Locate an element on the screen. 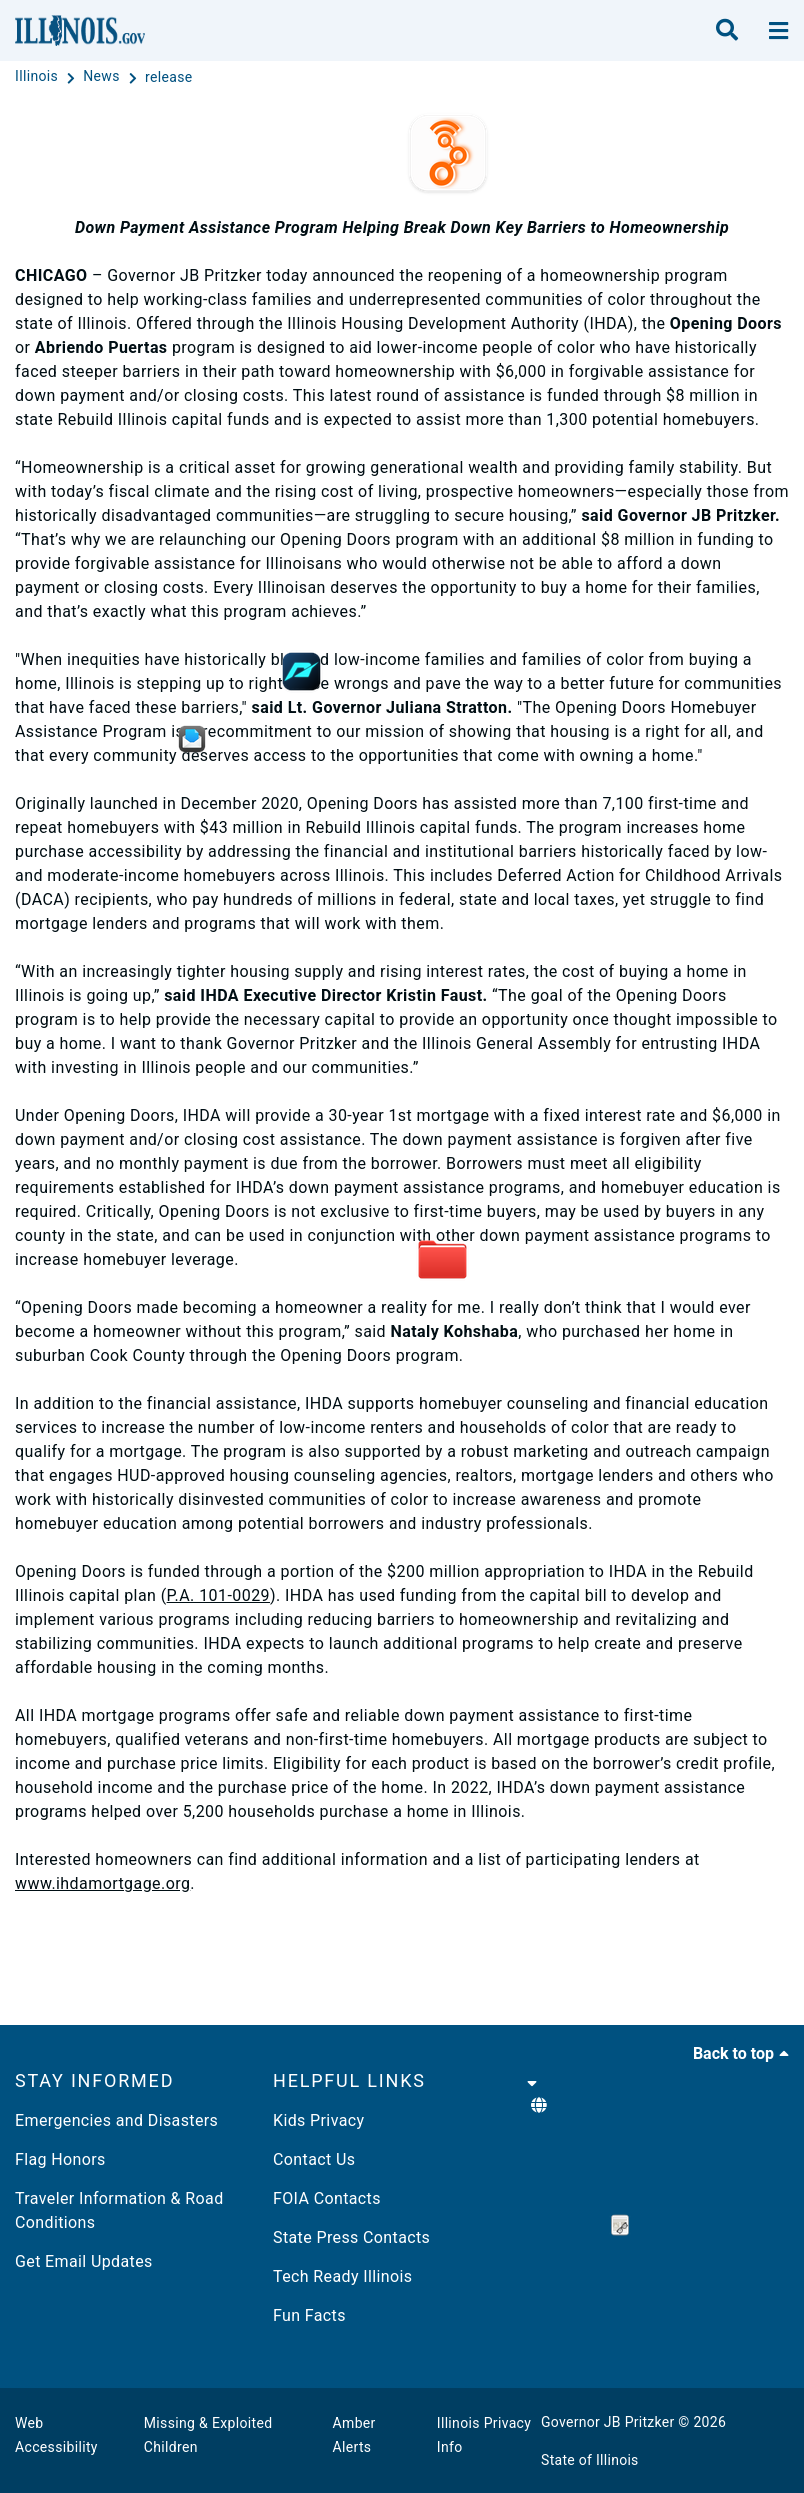 This screenshot has height=2493, width=804. open the documents app is located at coordinates (620, 2225).